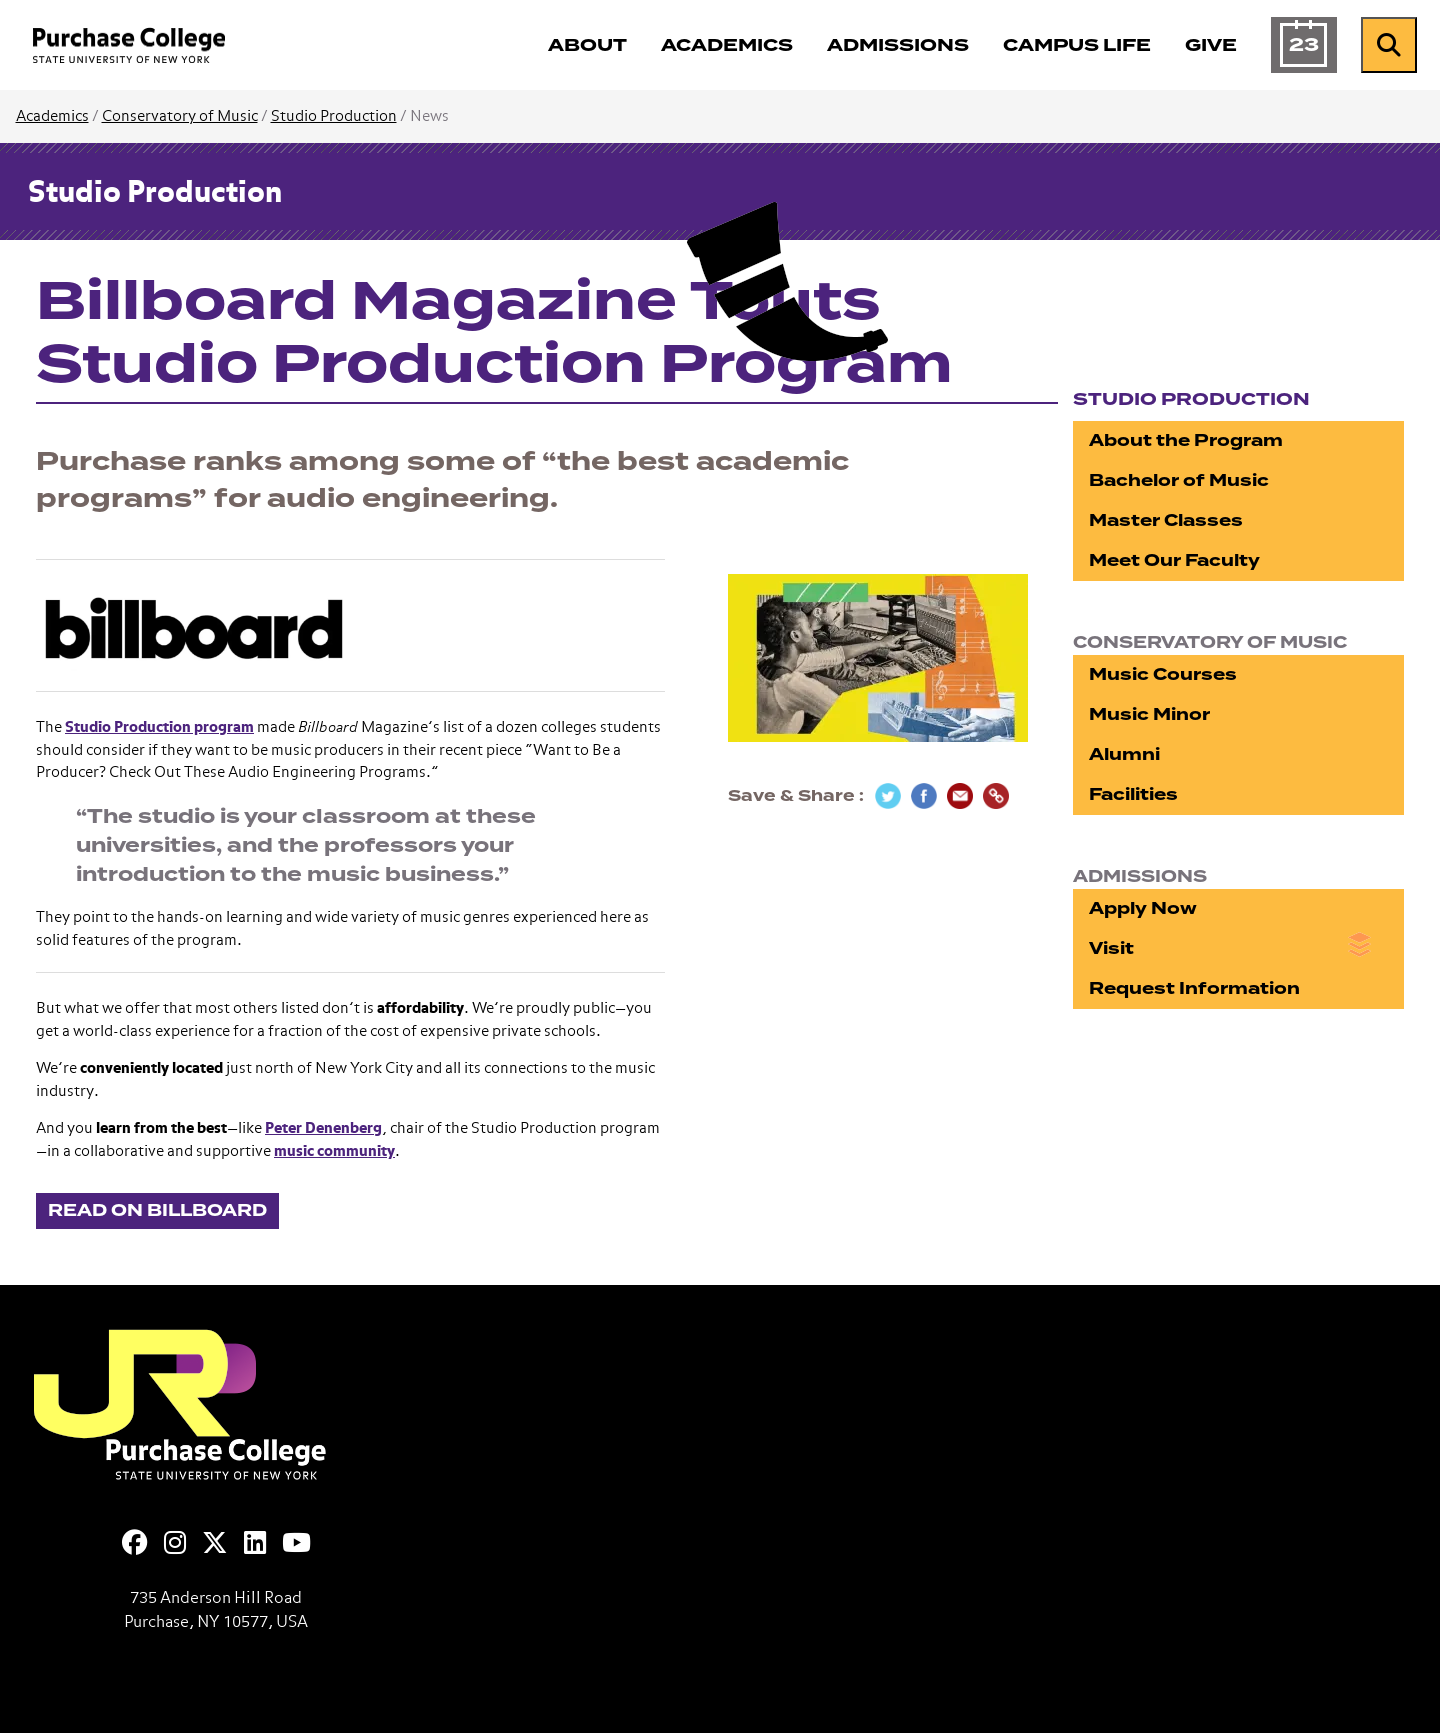 Image resolution: width=1440 pixels, height=1733 pixels. I want to click on Flask web framework logo, so click(787, 281).